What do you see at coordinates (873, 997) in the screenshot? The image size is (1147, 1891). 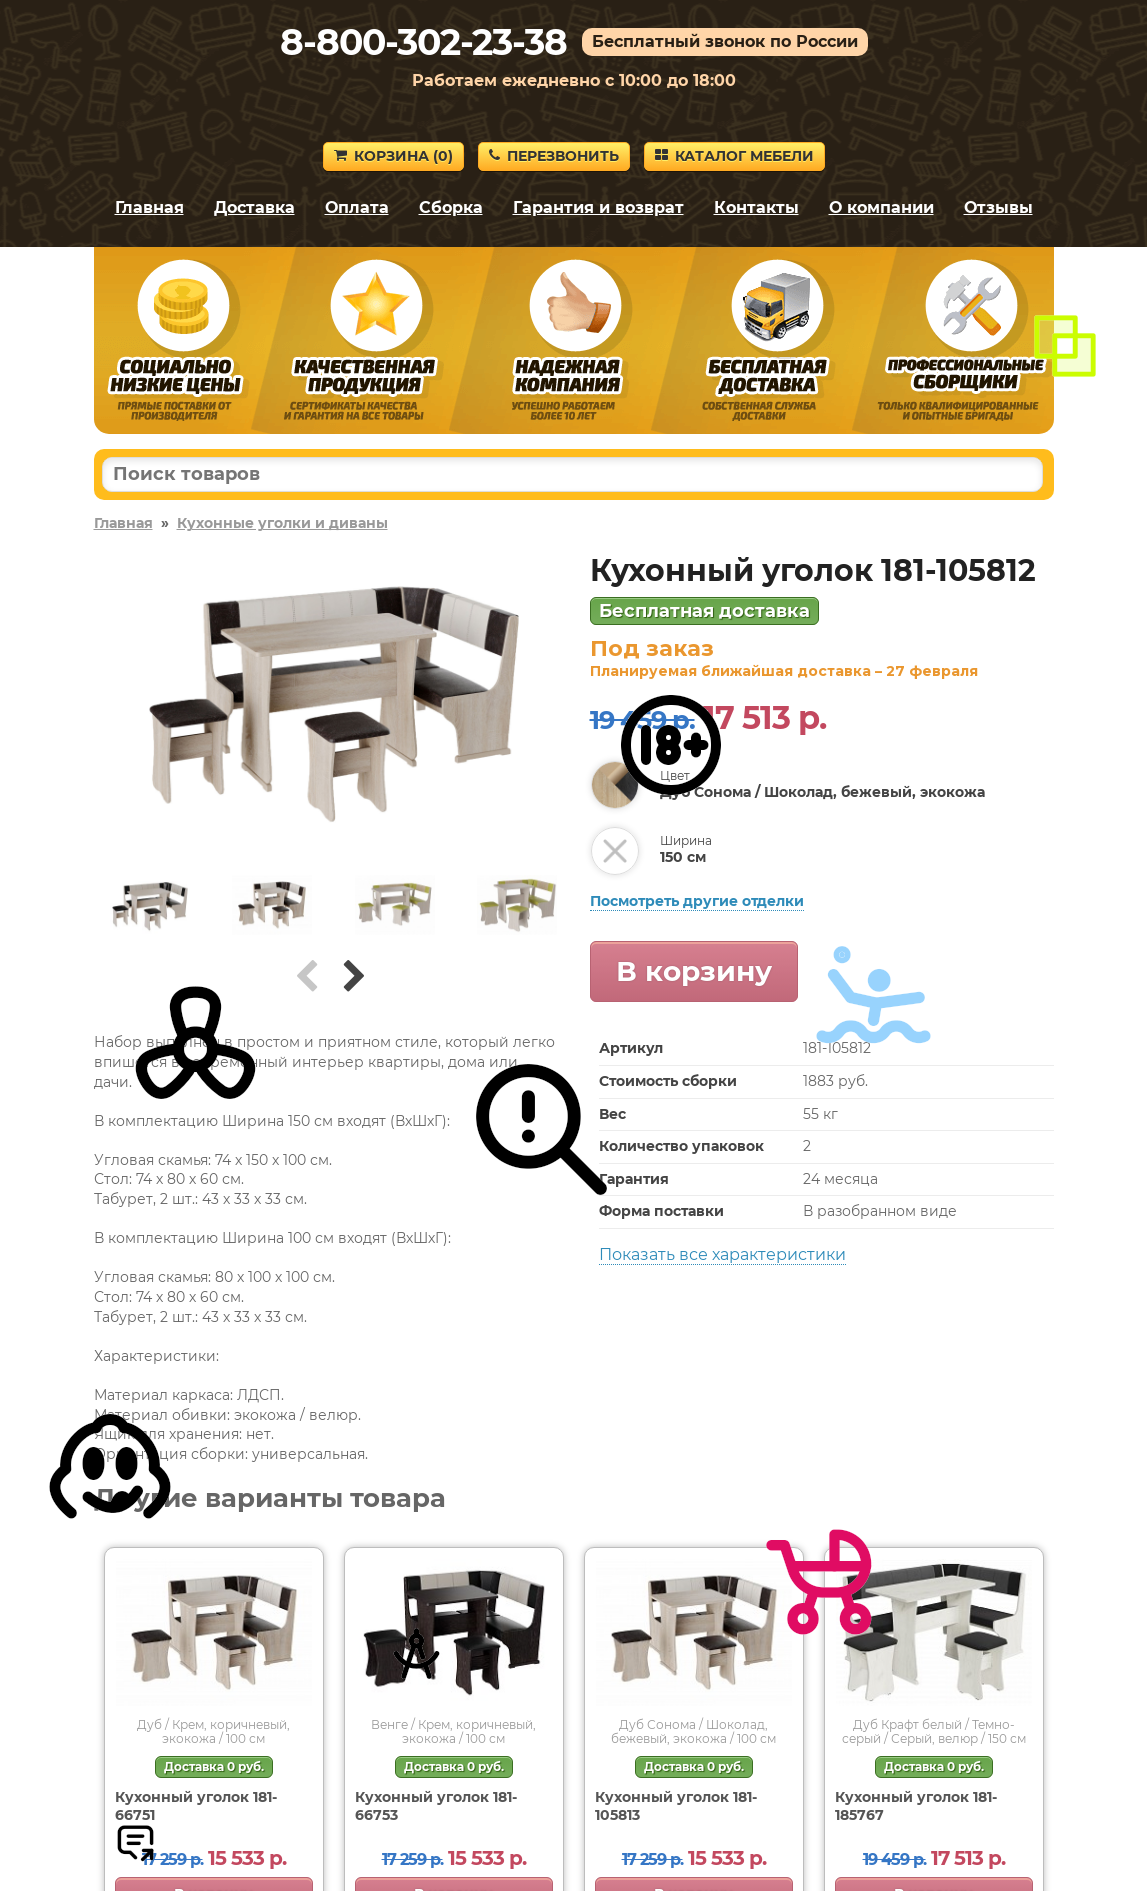 I see `water polo sport activity` at bounding box center [873, 997].